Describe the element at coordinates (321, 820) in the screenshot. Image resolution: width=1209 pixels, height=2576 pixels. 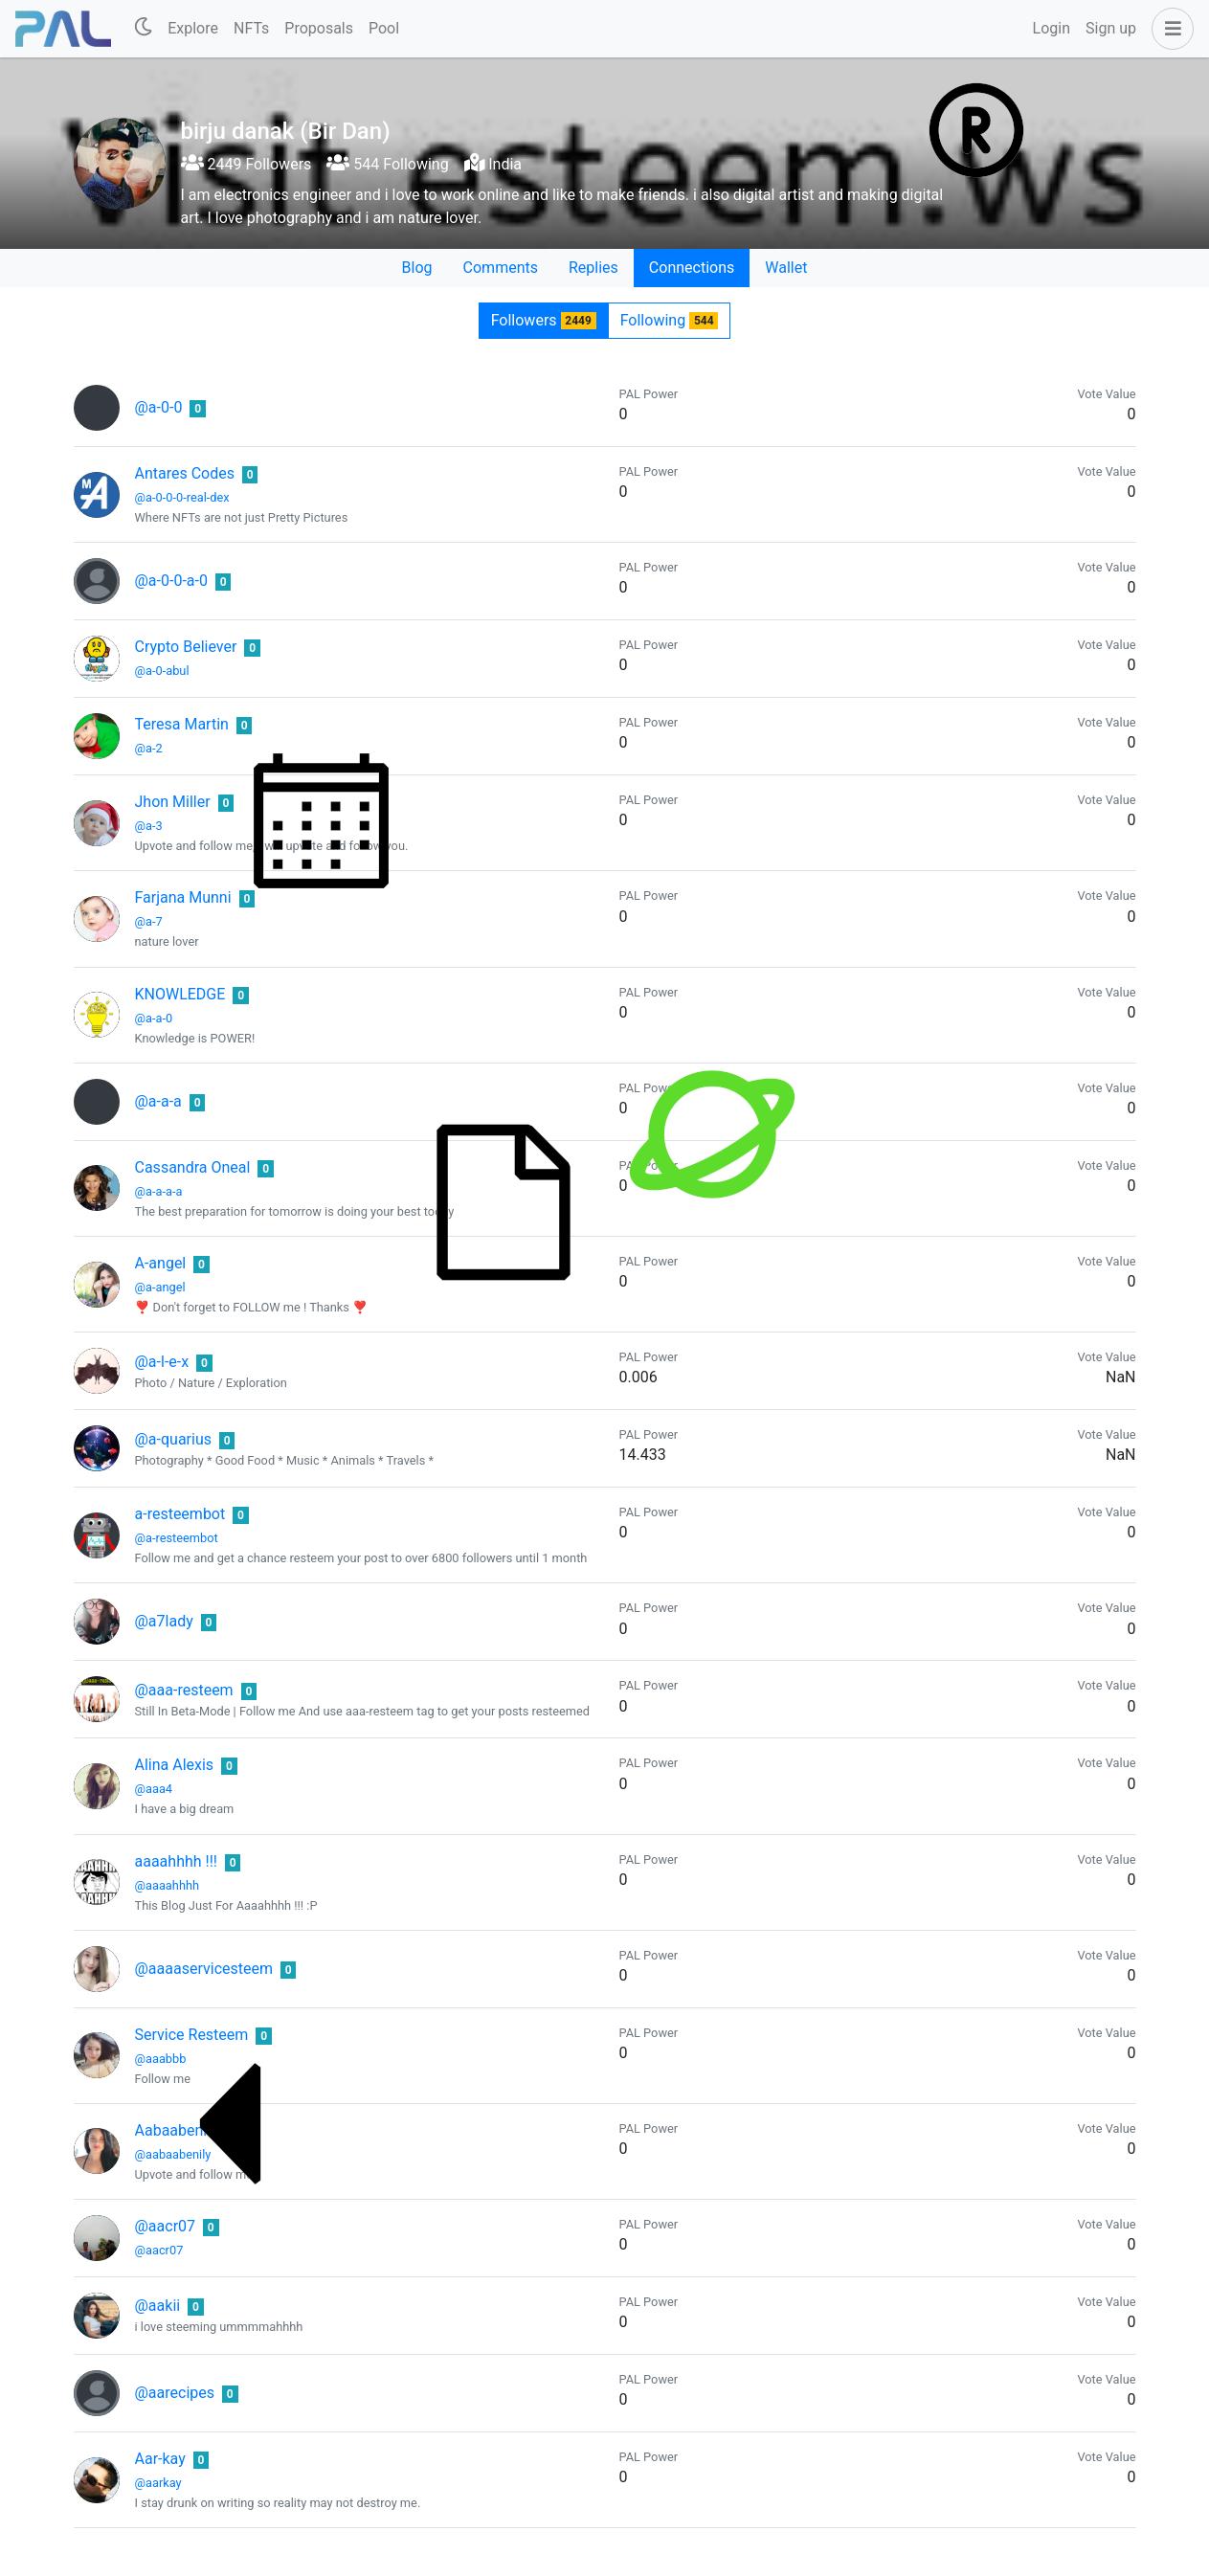
I see `view or open the calendar` at that location.